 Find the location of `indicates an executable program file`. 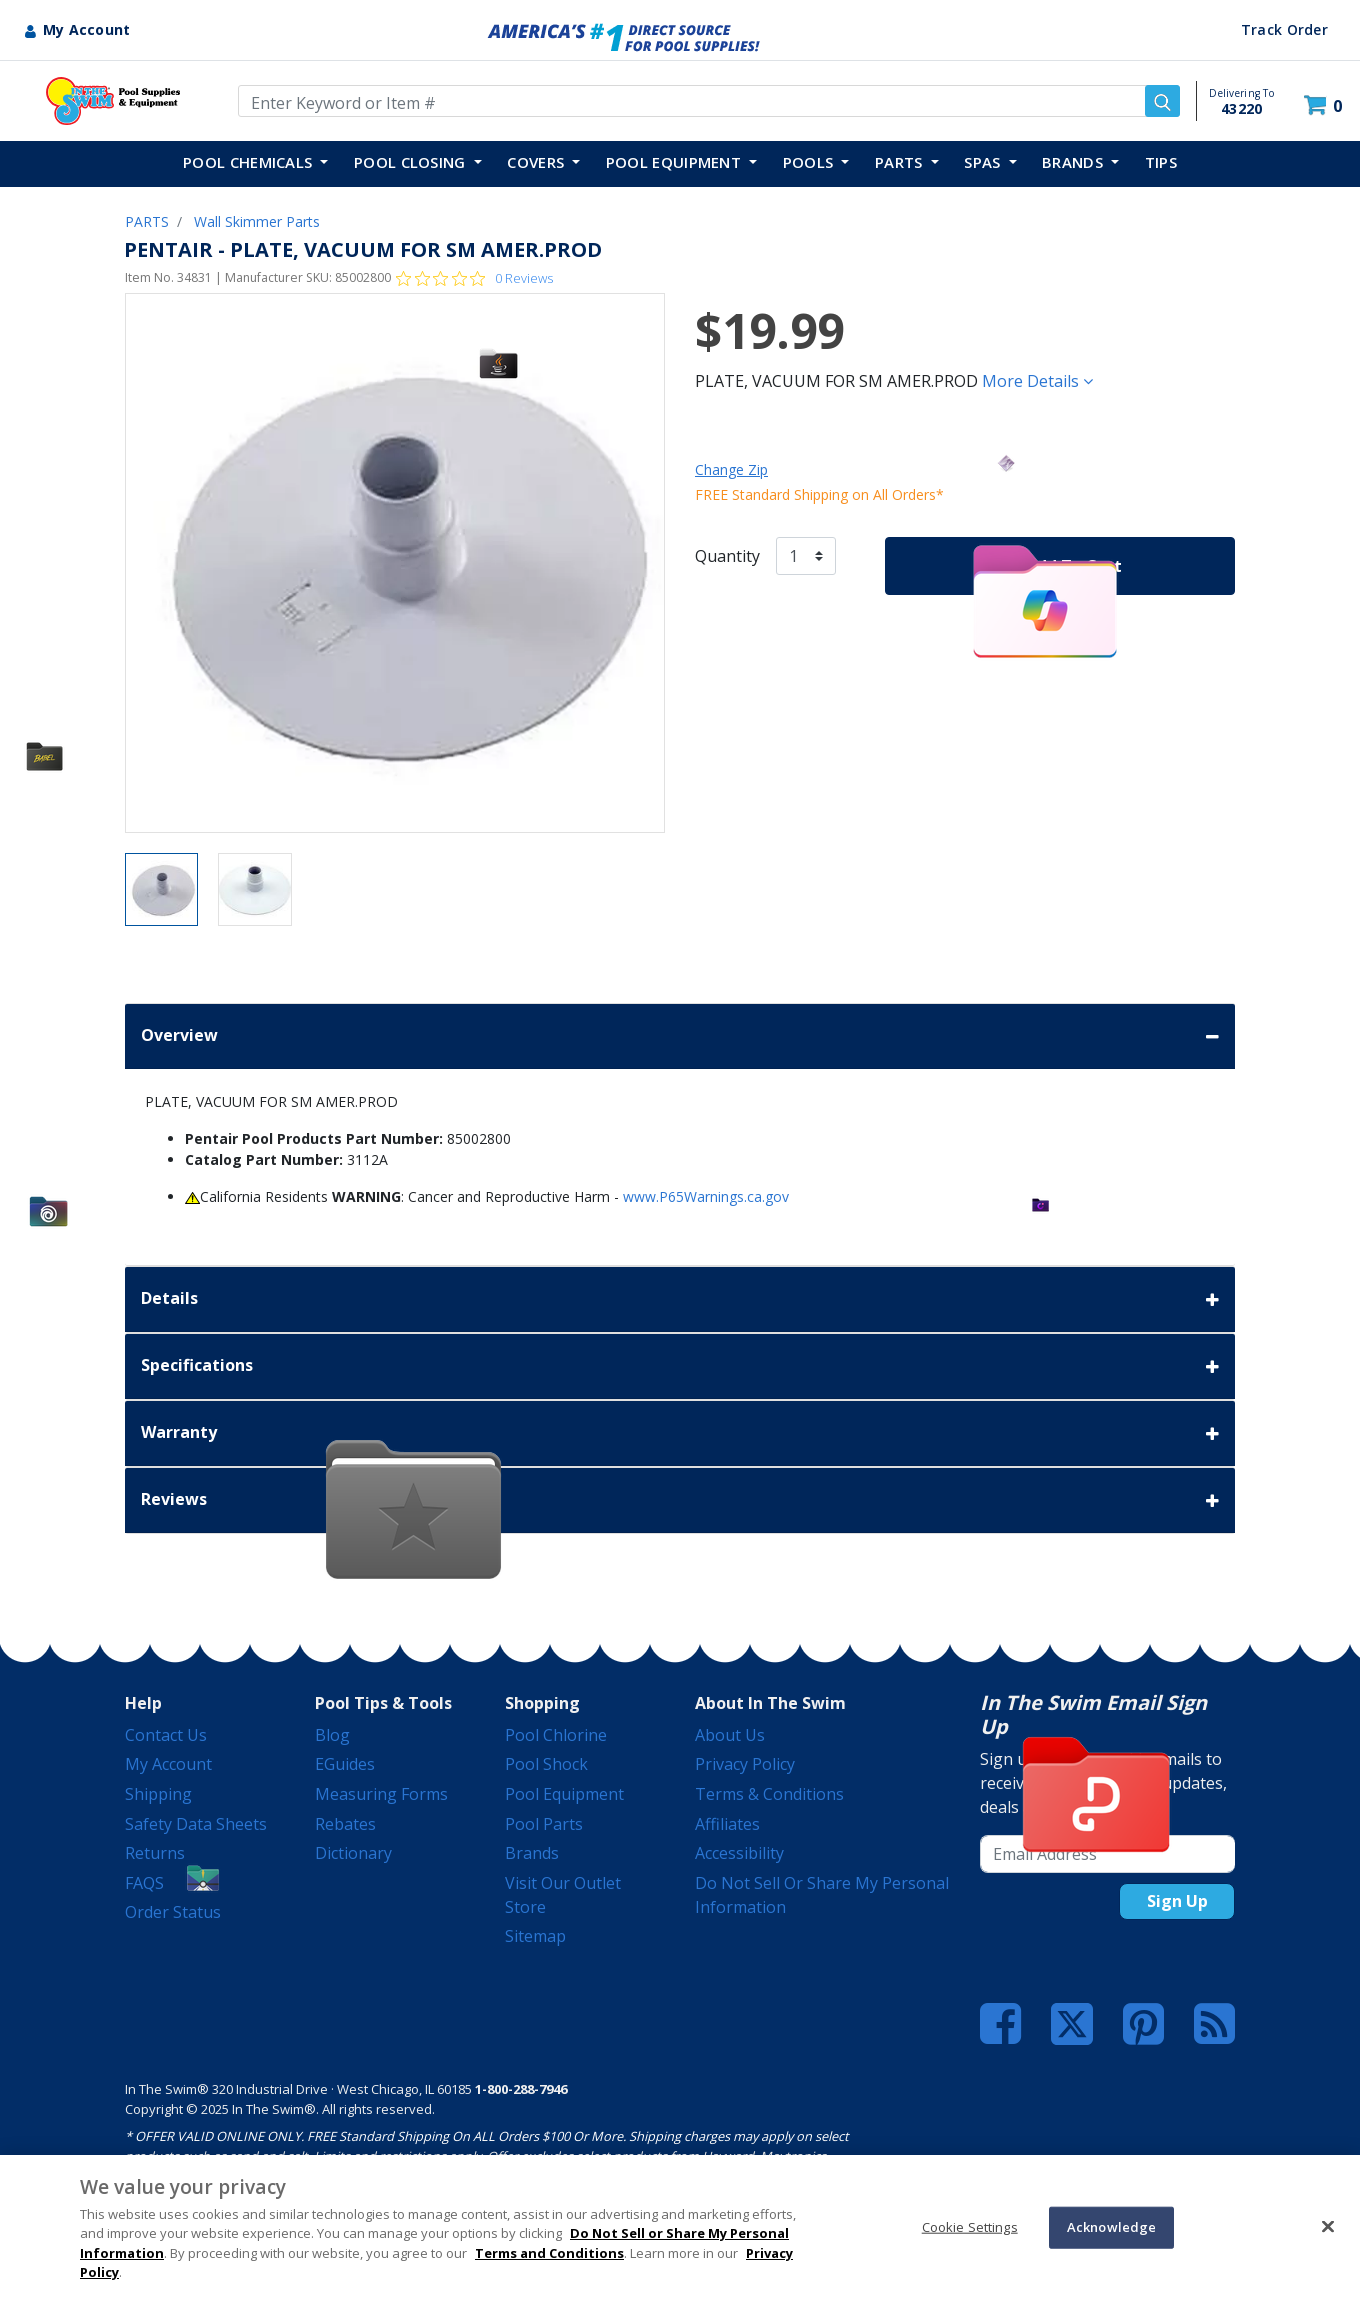

indicates an executable program file is located at coordinates (1006, 463).